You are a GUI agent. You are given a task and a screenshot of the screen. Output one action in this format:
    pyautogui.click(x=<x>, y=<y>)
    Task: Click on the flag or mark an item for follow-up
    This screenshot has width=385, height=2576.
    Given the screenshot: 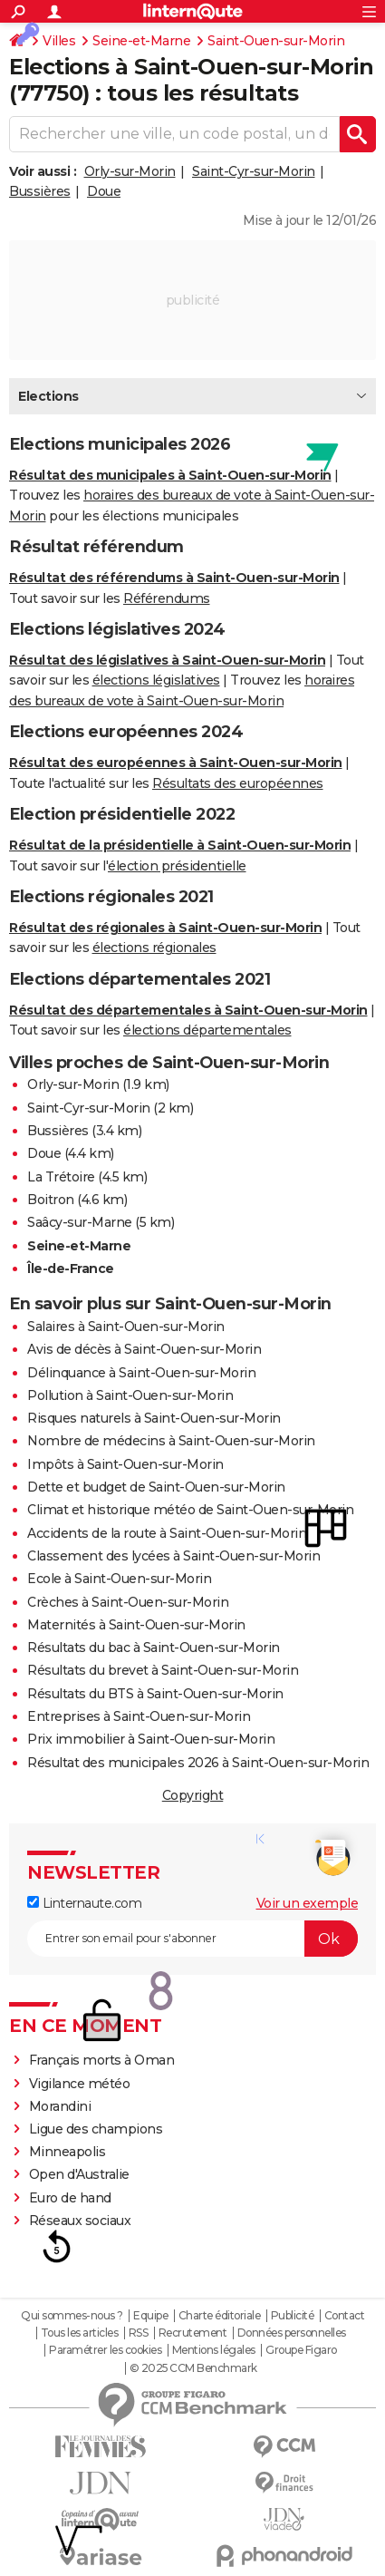 What is the action you would take?
    pyautogui.click(x=321, y=455)
    